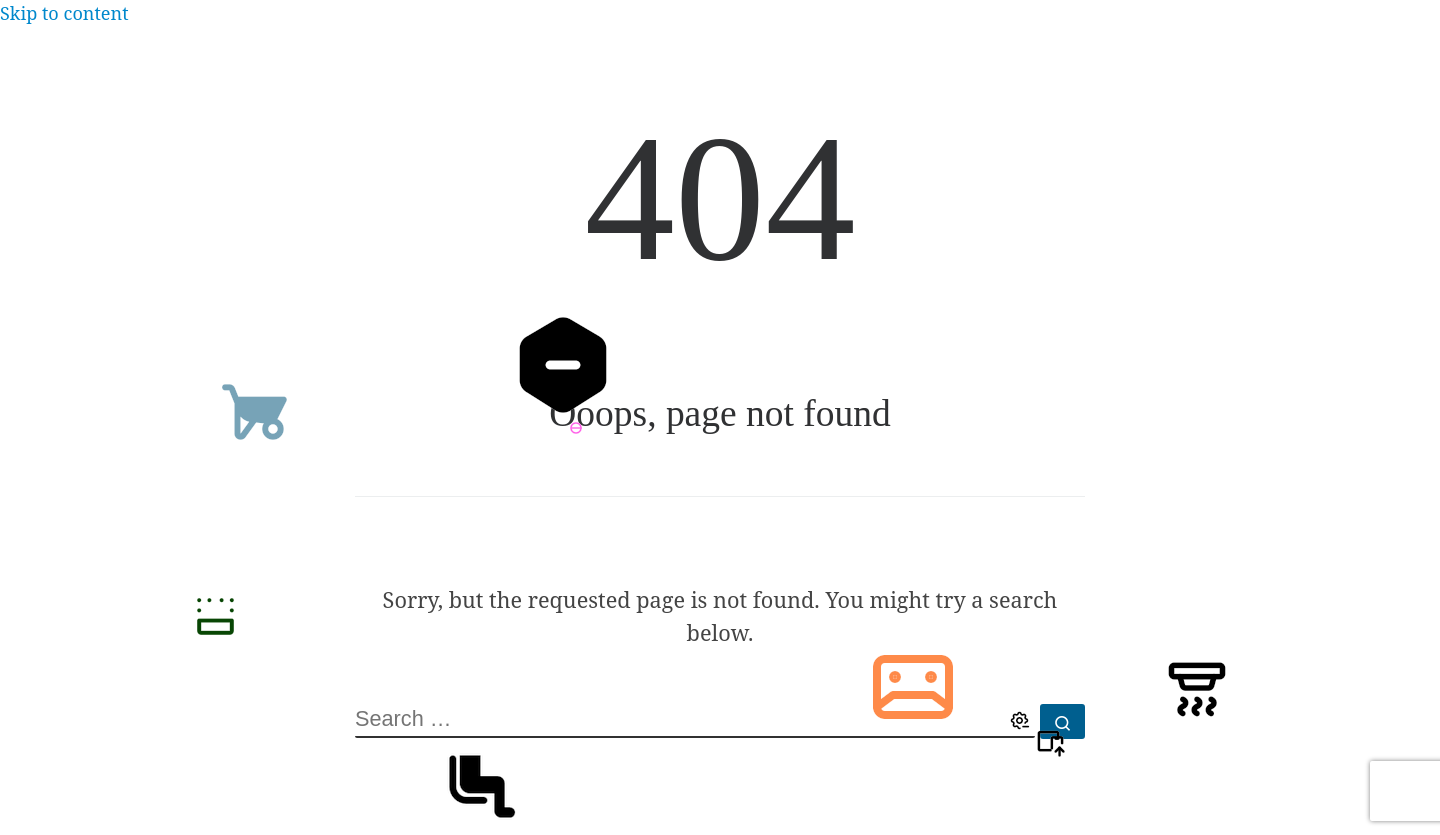  What do you see at coordinates (1050, 742) in the screenshot?
I see `upload content to connected devices` at bounding box center [1050, 742].